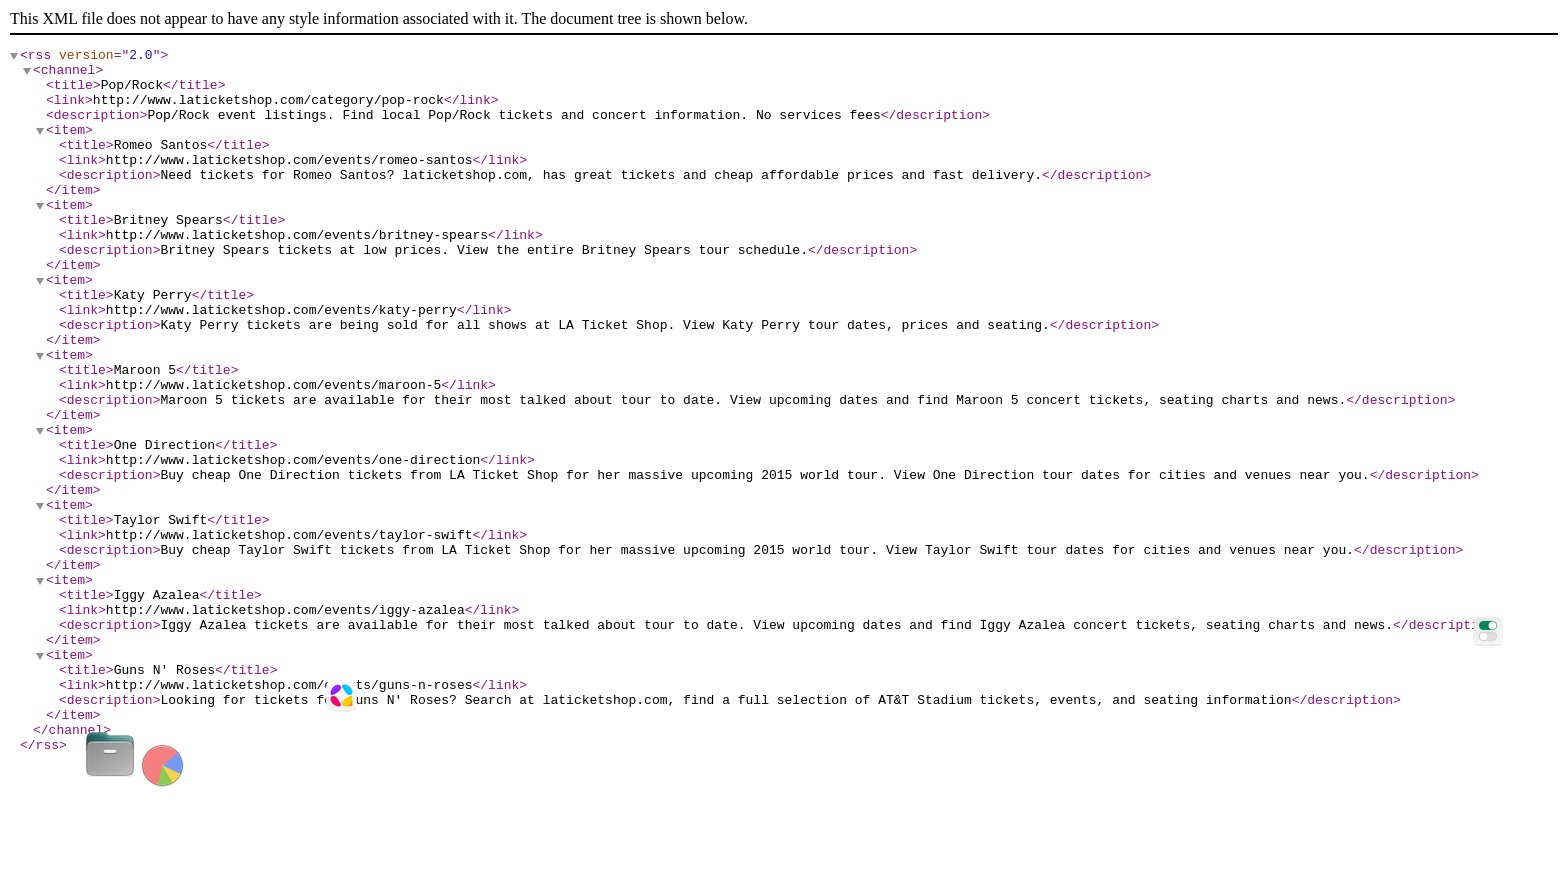 Image resolution: width=1568 pixels, height=894 pixels. I want to click on open baobab disk usage analyzer, so click(162, 765).